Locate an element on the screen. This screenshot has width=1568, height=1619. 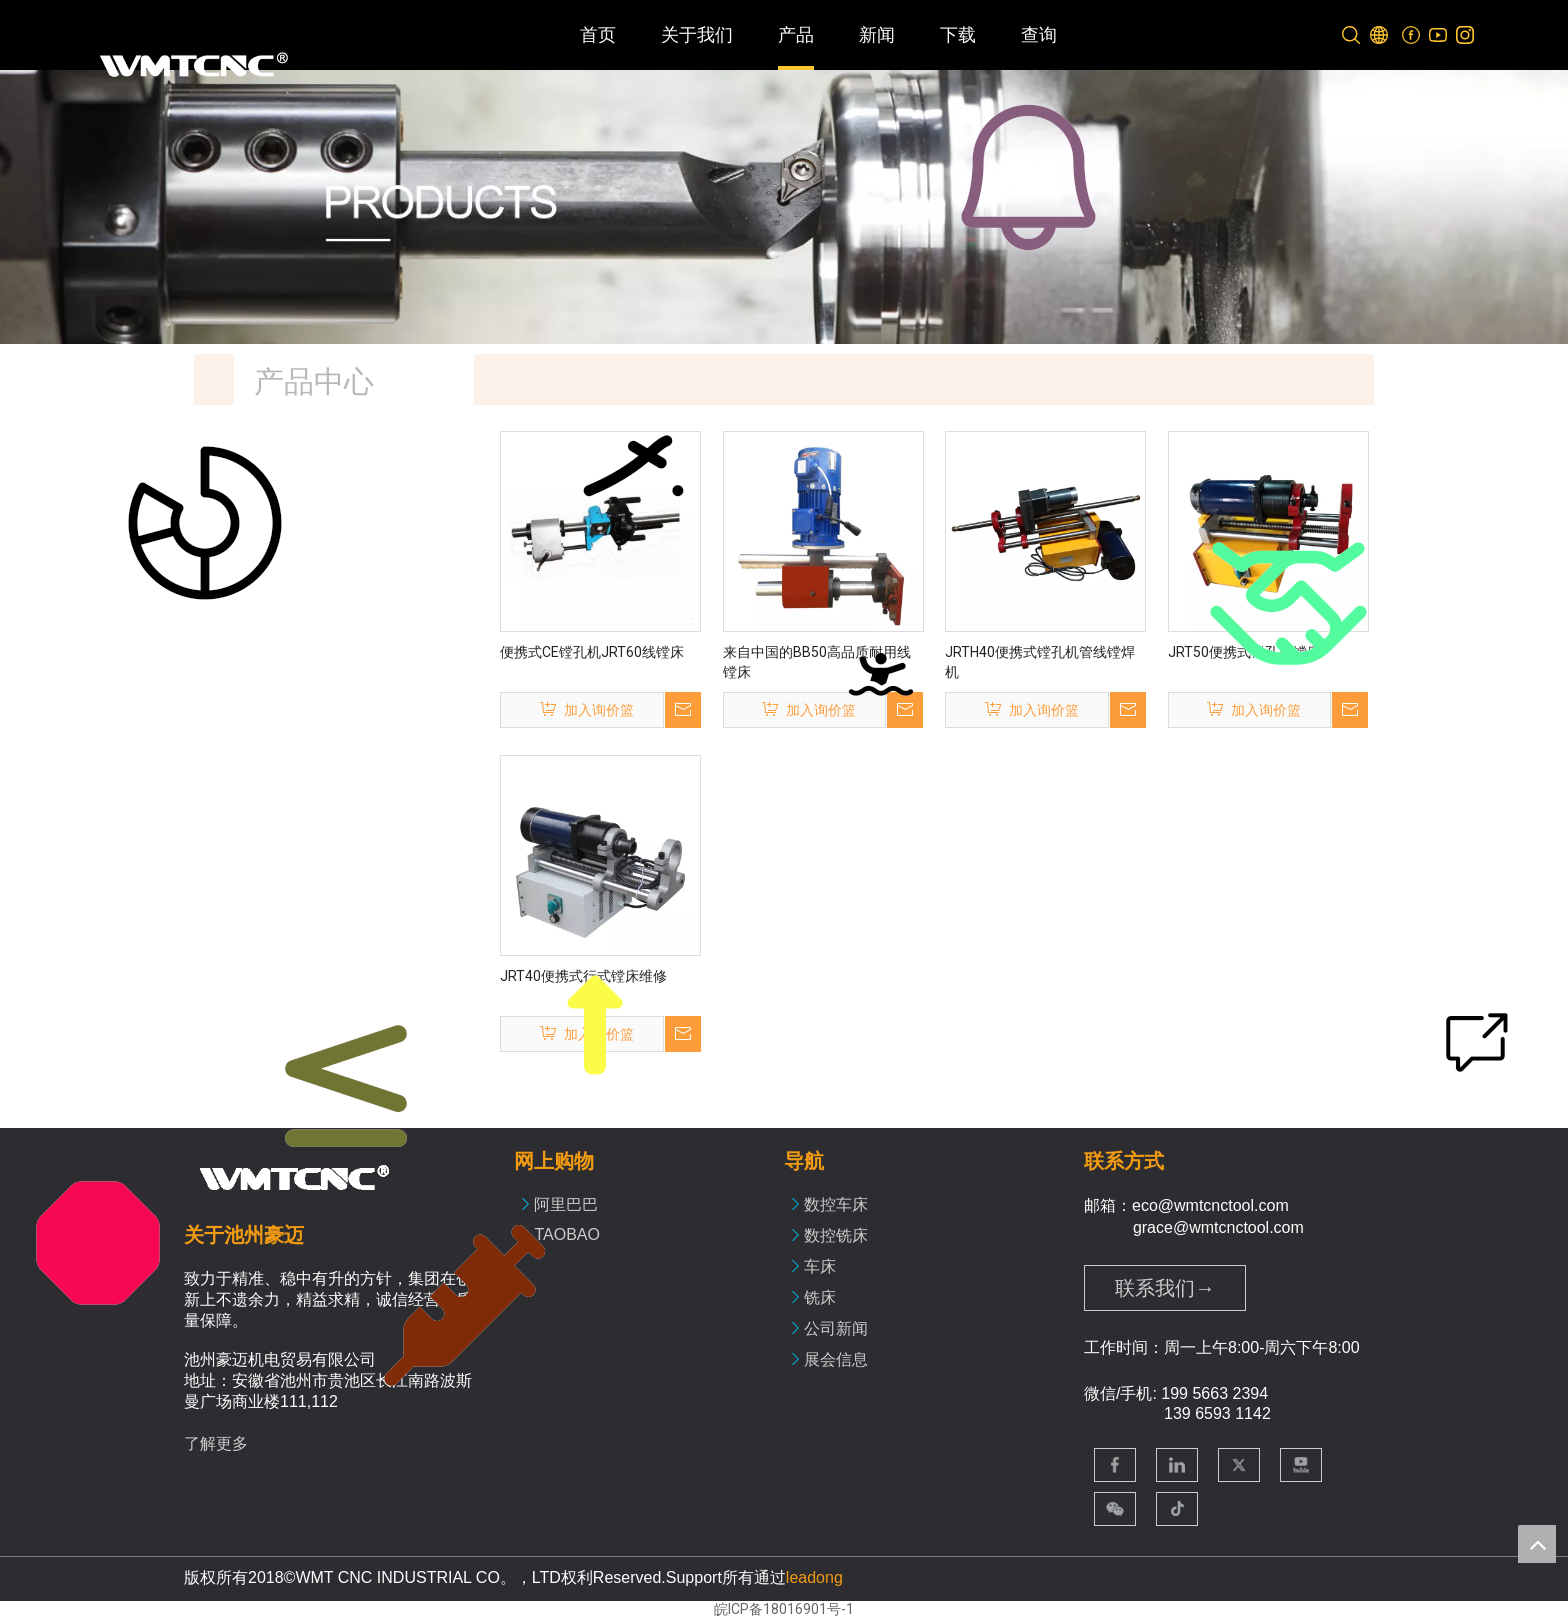
access medical or health-related features is located at coordinates (461, 1309).